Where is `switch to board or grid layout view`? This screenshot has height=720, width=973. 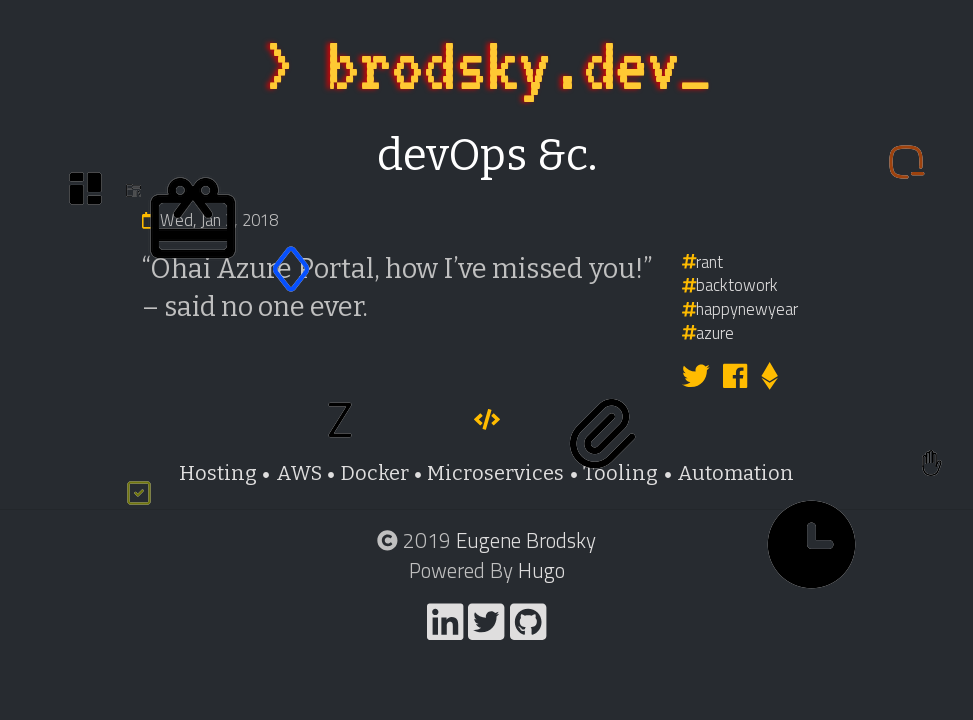
switch to board or grid layout view is located at coordinates (85, 188).